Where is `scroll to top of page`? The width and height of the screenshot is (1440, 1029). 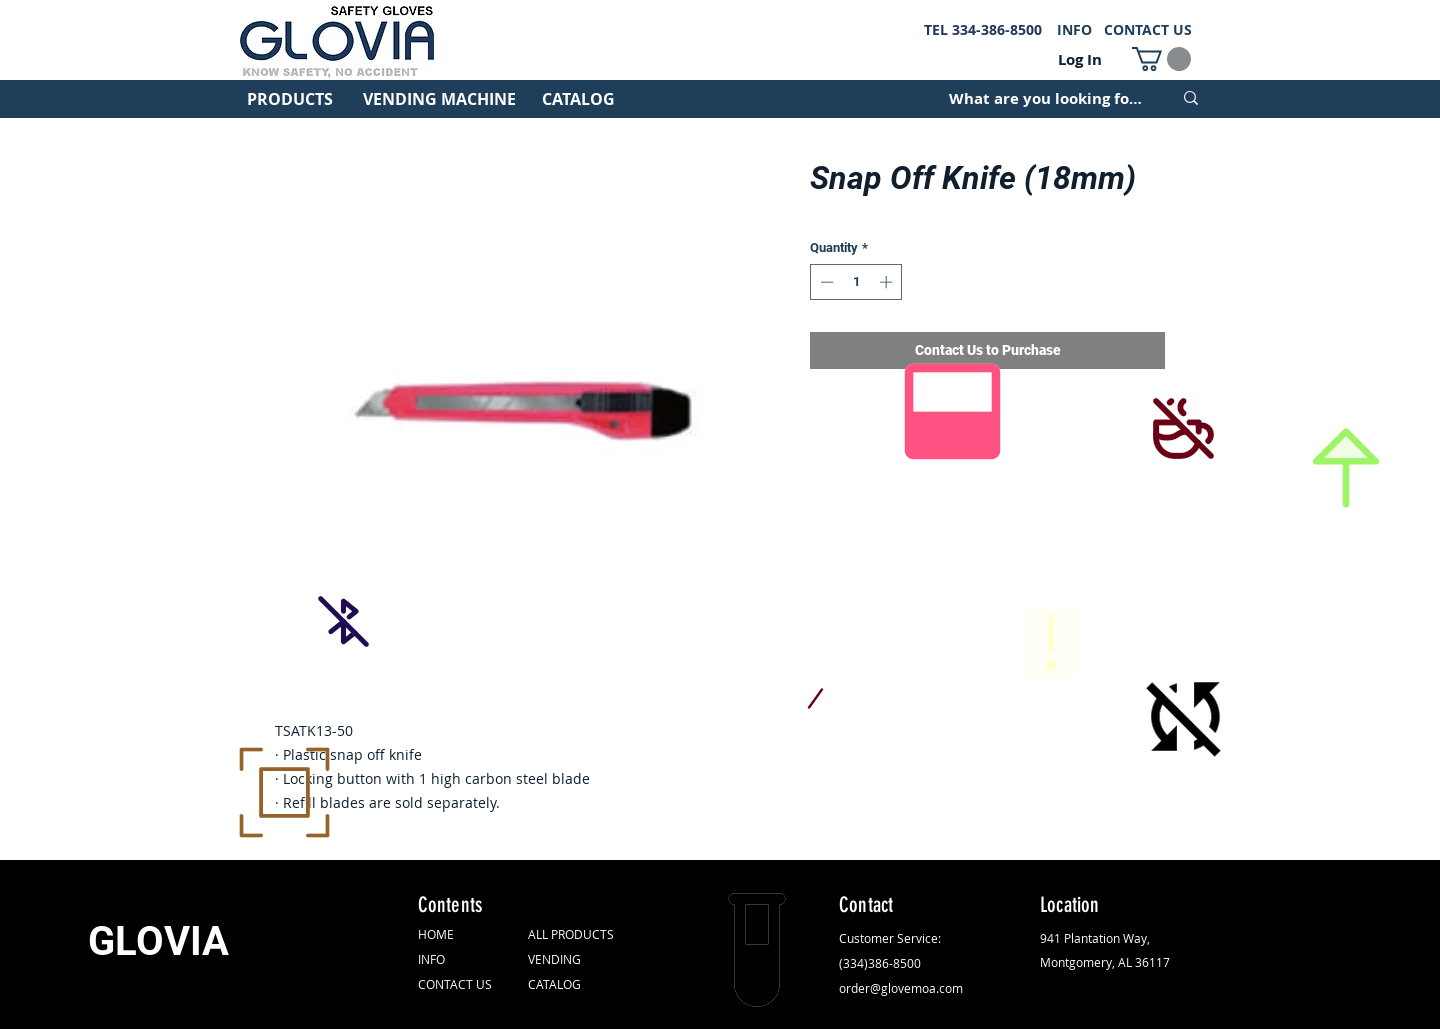
scroll to top of page is located at coordinates (1346, 468).